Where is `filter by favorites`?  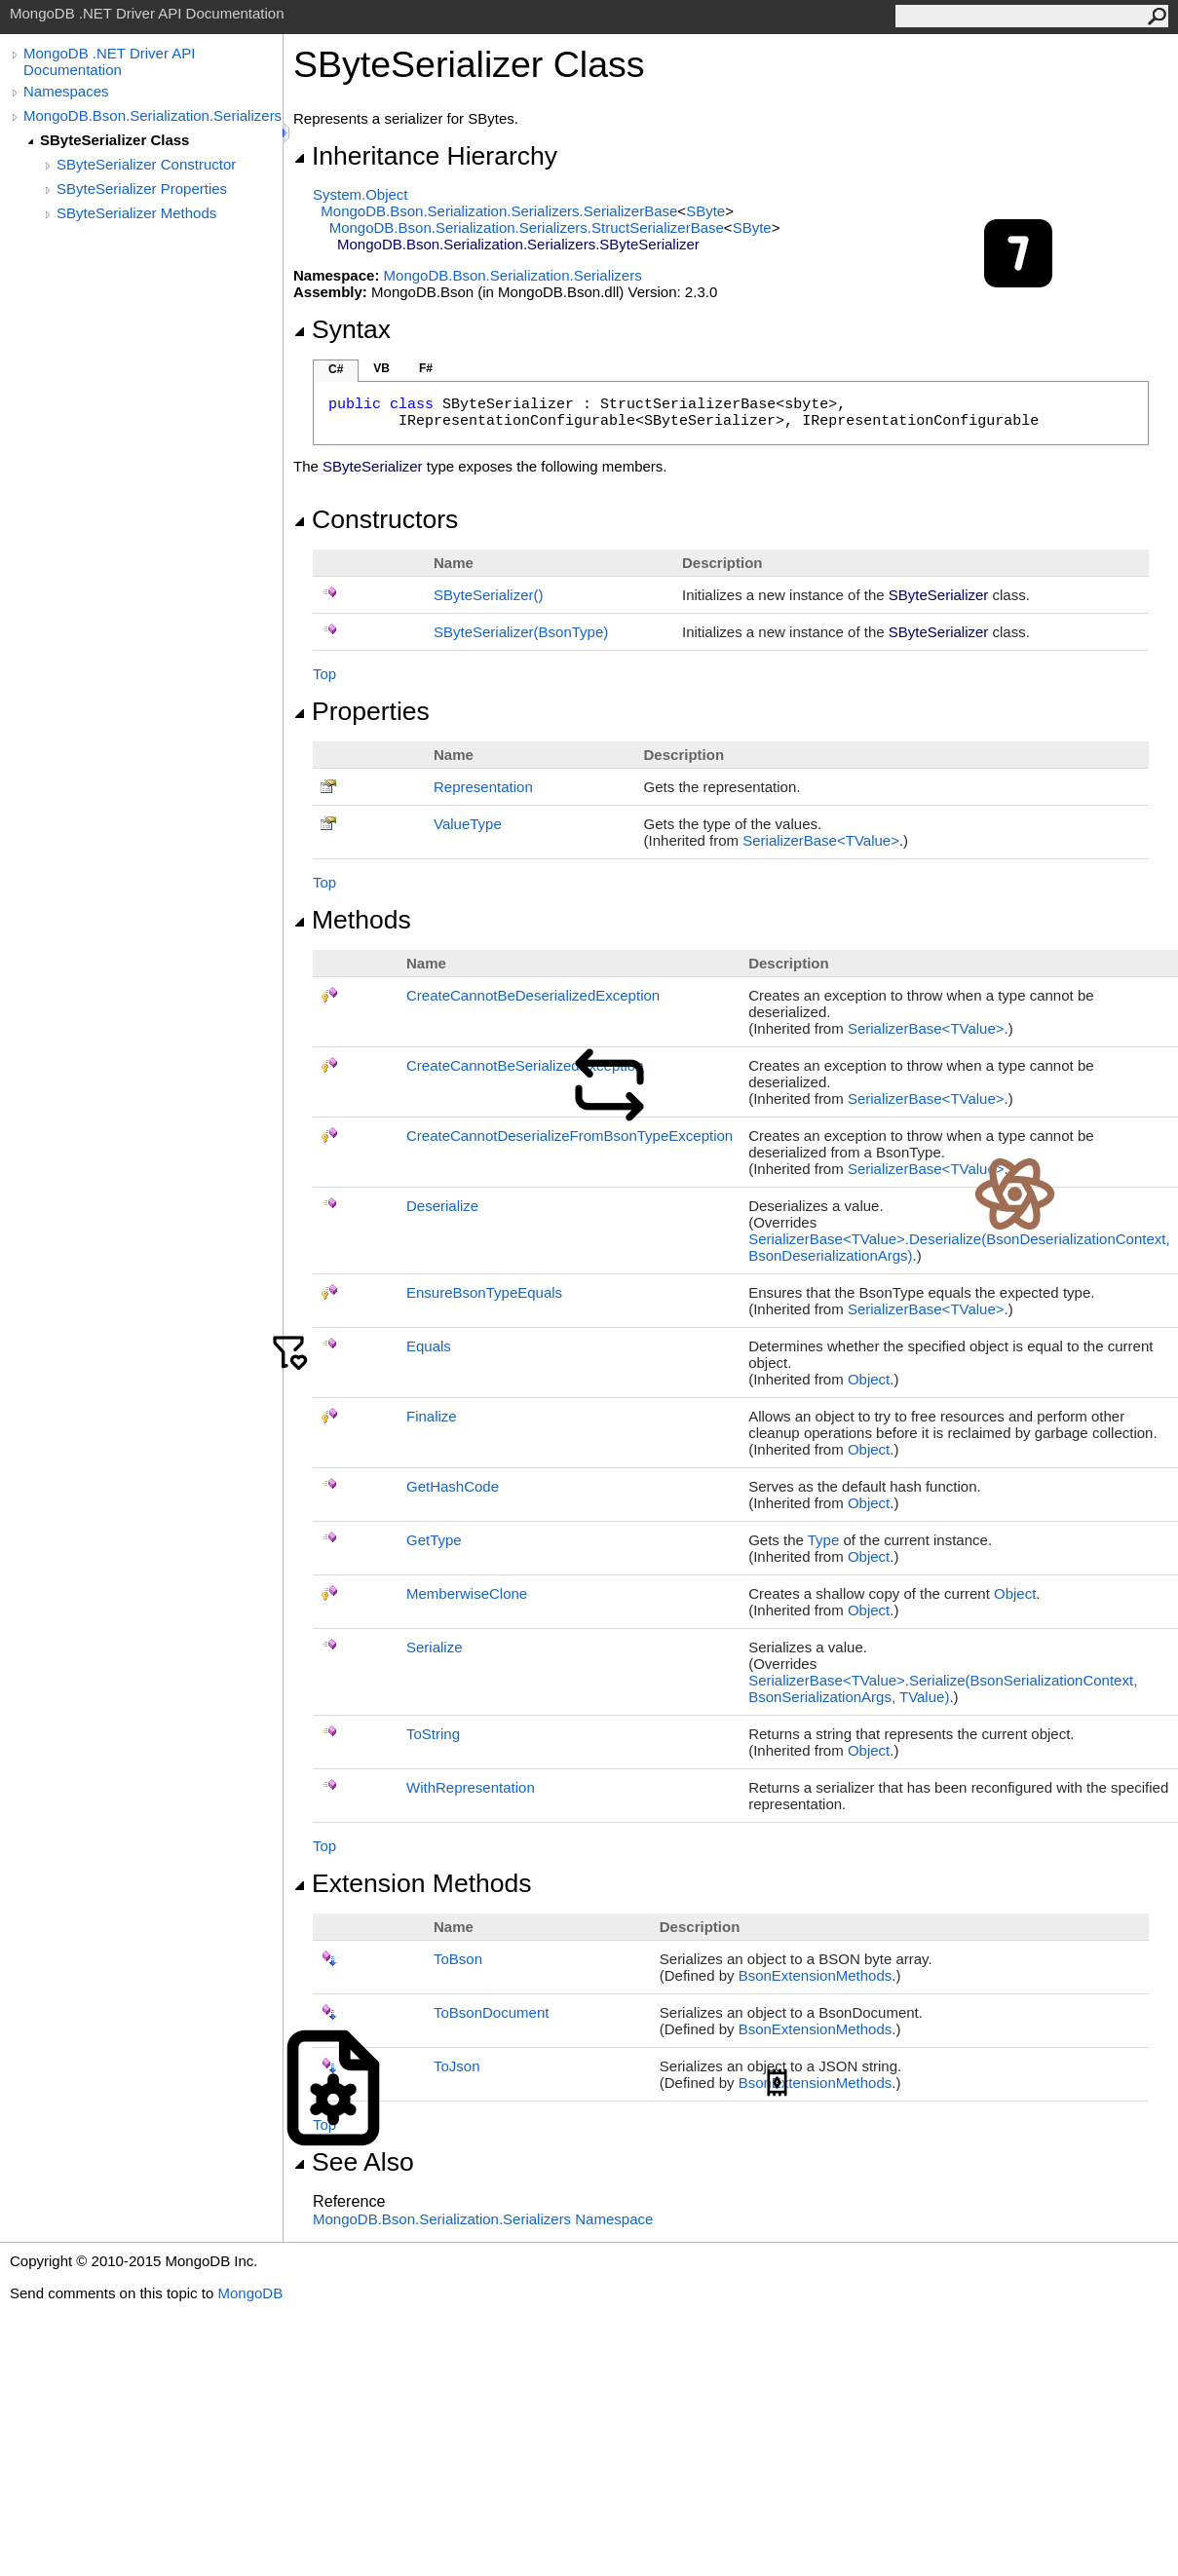 filter by favorites is located at coordinates (288, 1351).